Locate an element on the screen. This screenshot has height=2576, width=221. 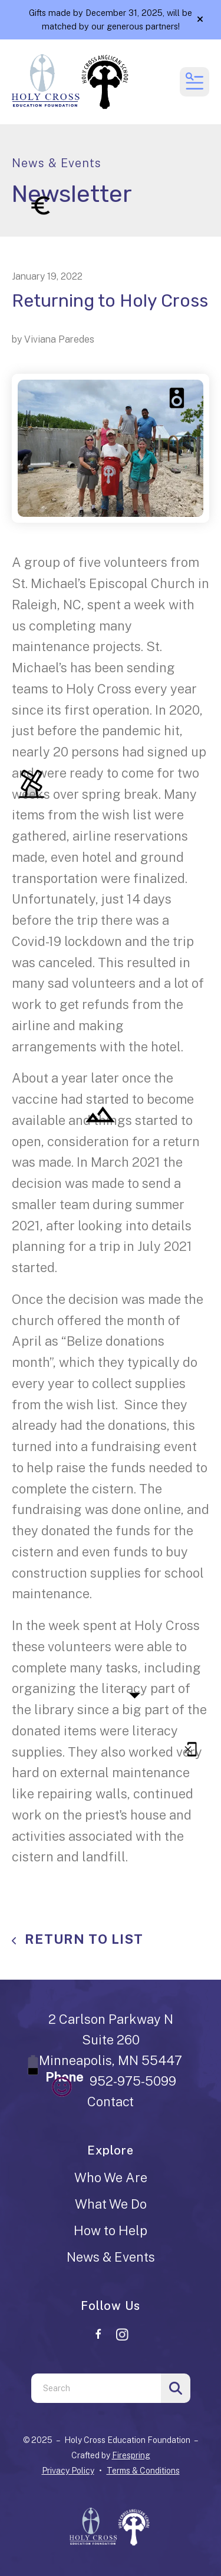
indicates renewable or wind energy options is located at coordinates (31, 784).